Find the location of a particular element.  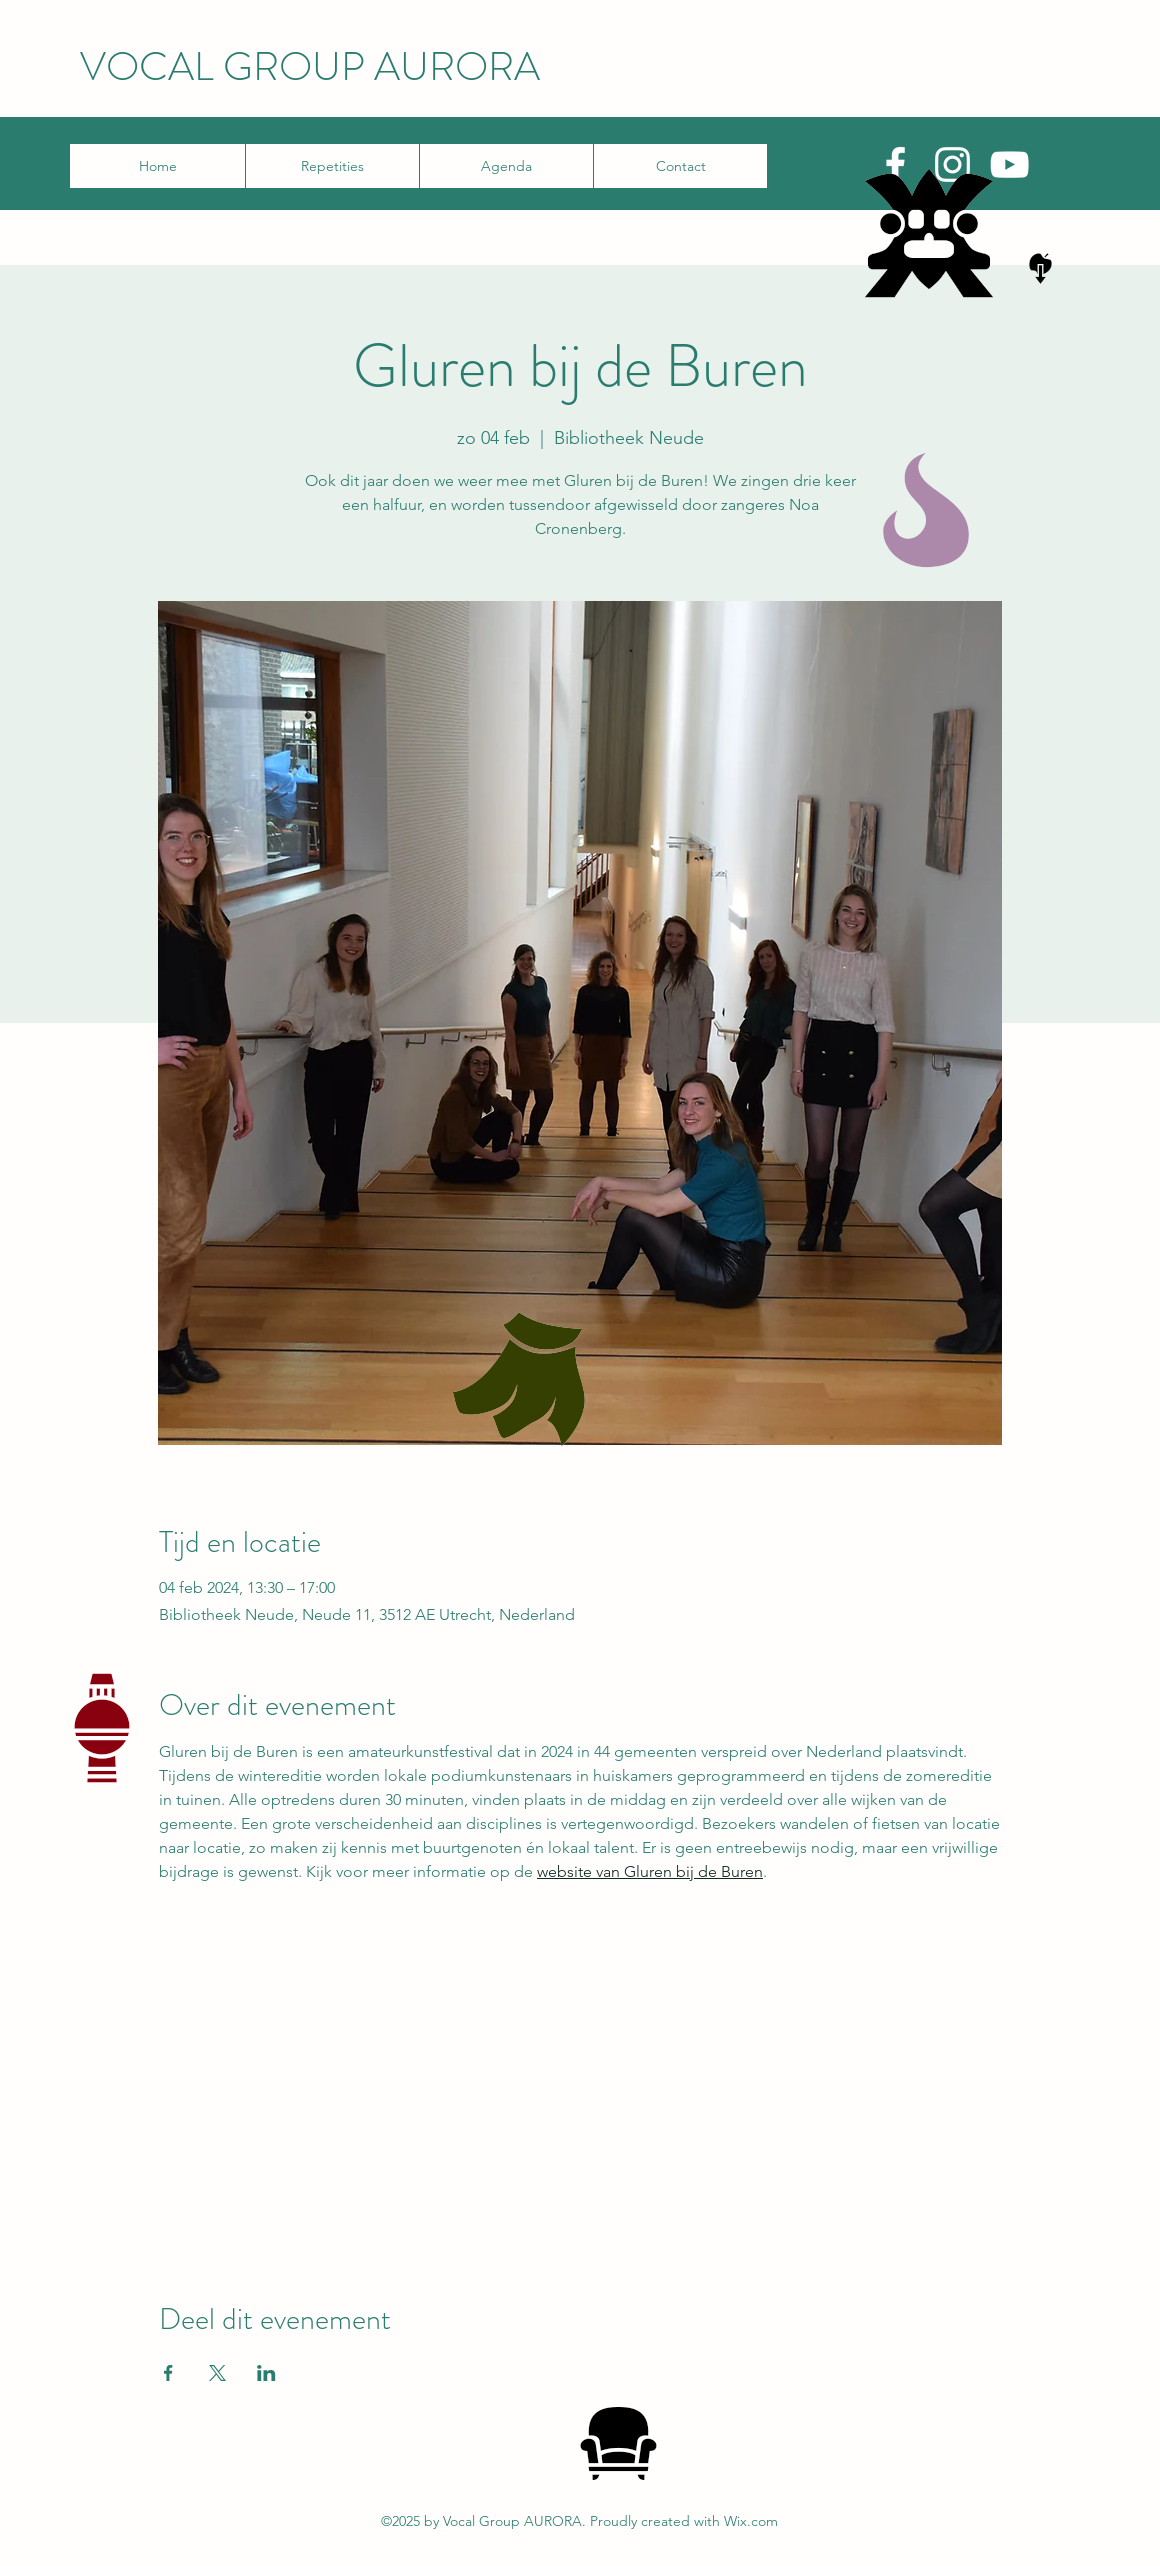

indicates hot or trending content is located at coordinates (926, 510).